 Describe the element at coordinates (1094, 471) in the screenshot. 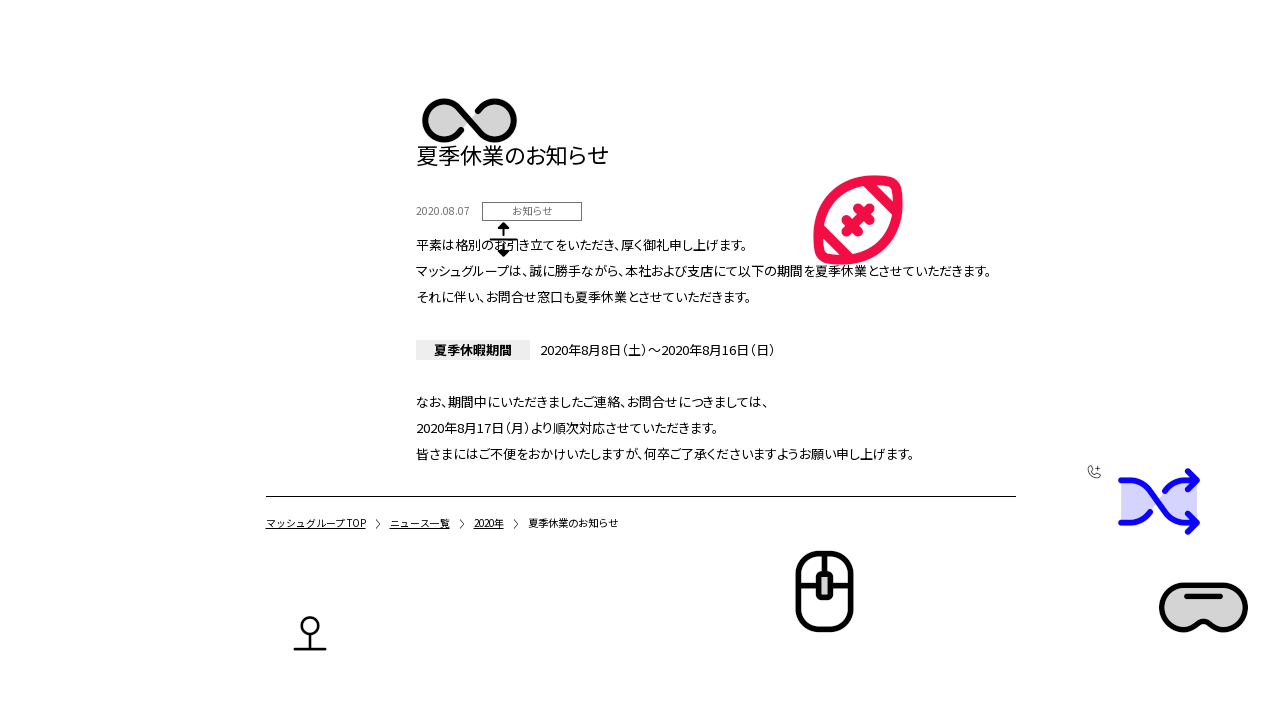

I see `add a new contact` at that location.